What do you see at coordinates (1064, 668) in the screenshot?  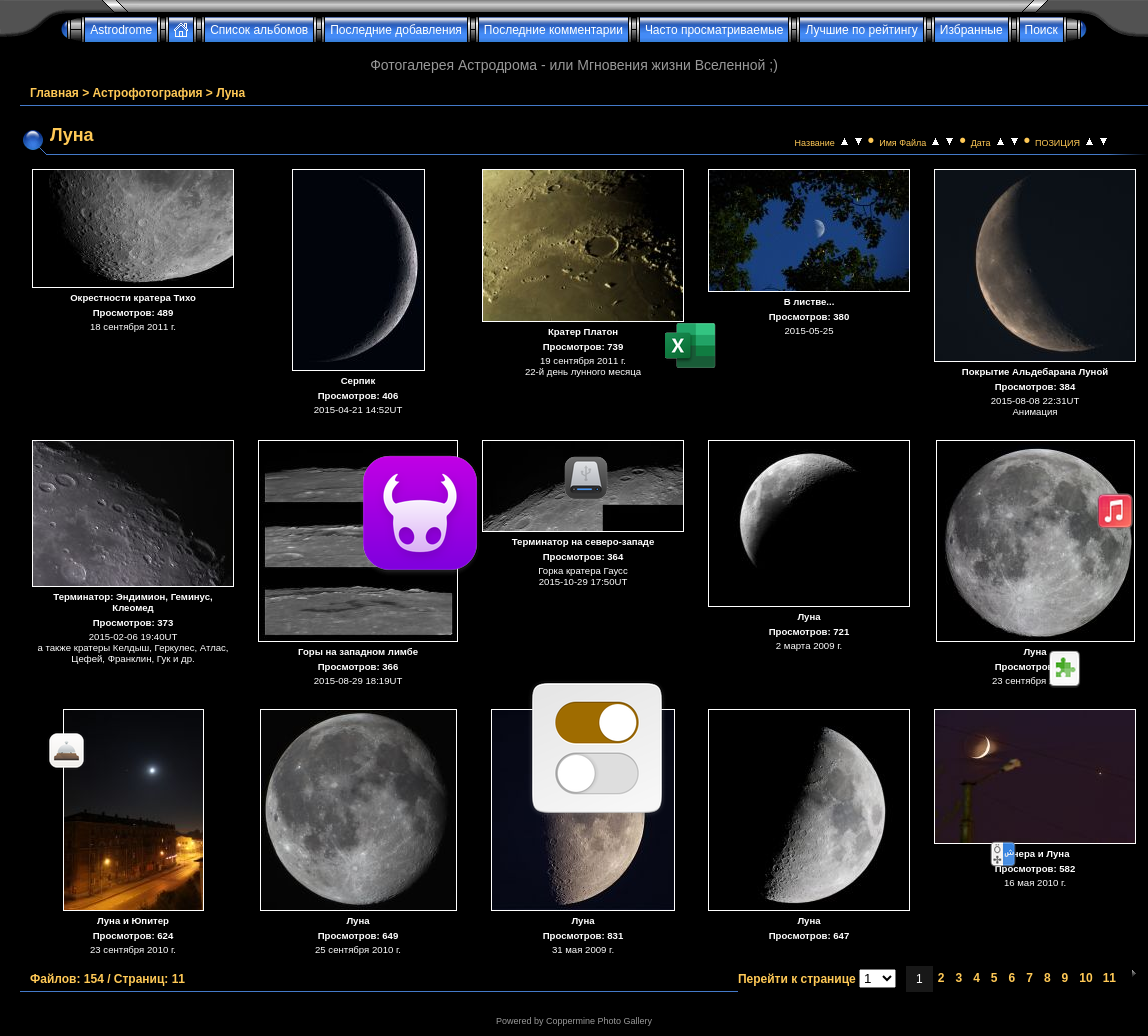 I see `install a browser extension or add-on` at bounding box center [1064, 668].